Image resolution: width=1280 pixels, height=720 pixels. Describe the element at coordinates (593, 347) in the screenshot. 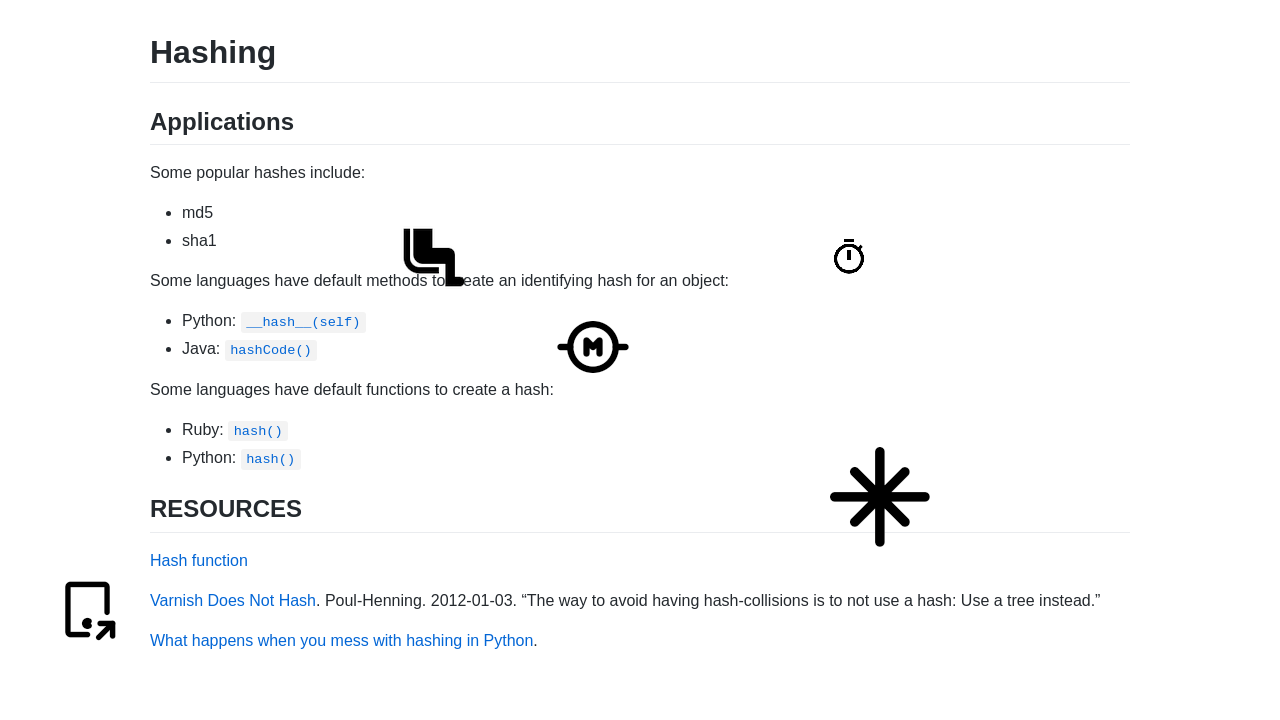

I see `represents a motor component in a circuit diagram` at that location.